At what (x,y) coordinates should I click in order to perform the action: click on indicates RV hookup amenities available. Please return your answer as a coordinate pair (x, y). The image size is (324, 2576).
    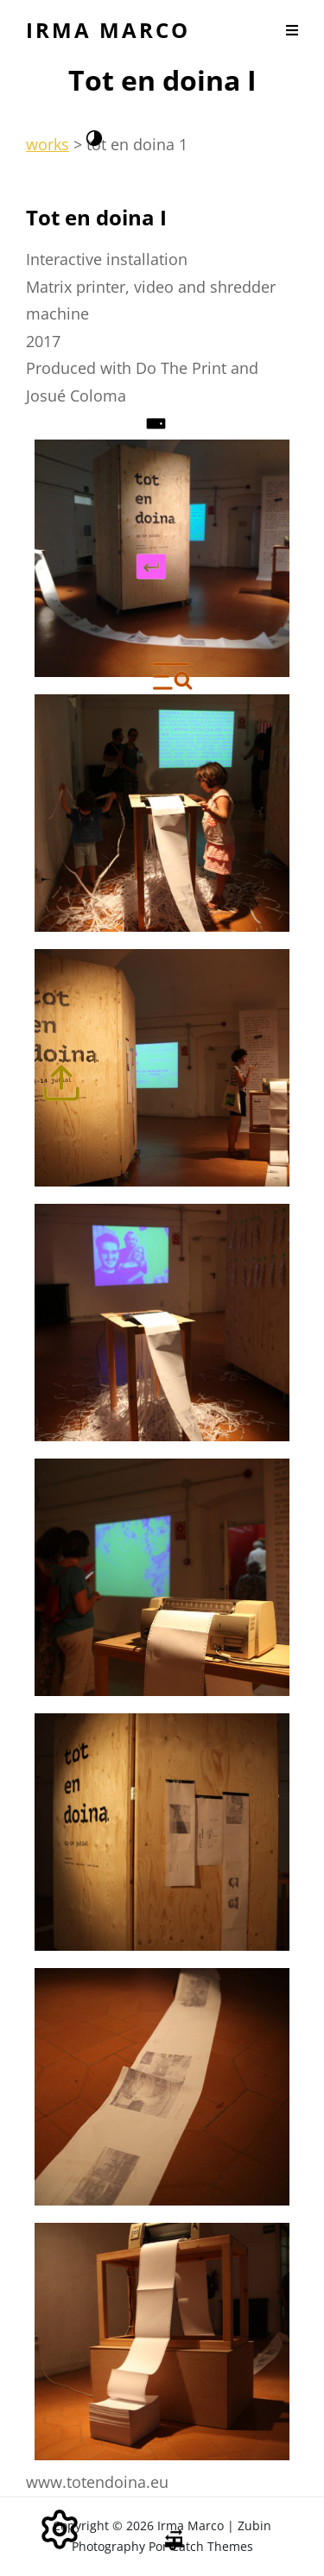
    Looking at the image, I should click on (174, 2540).